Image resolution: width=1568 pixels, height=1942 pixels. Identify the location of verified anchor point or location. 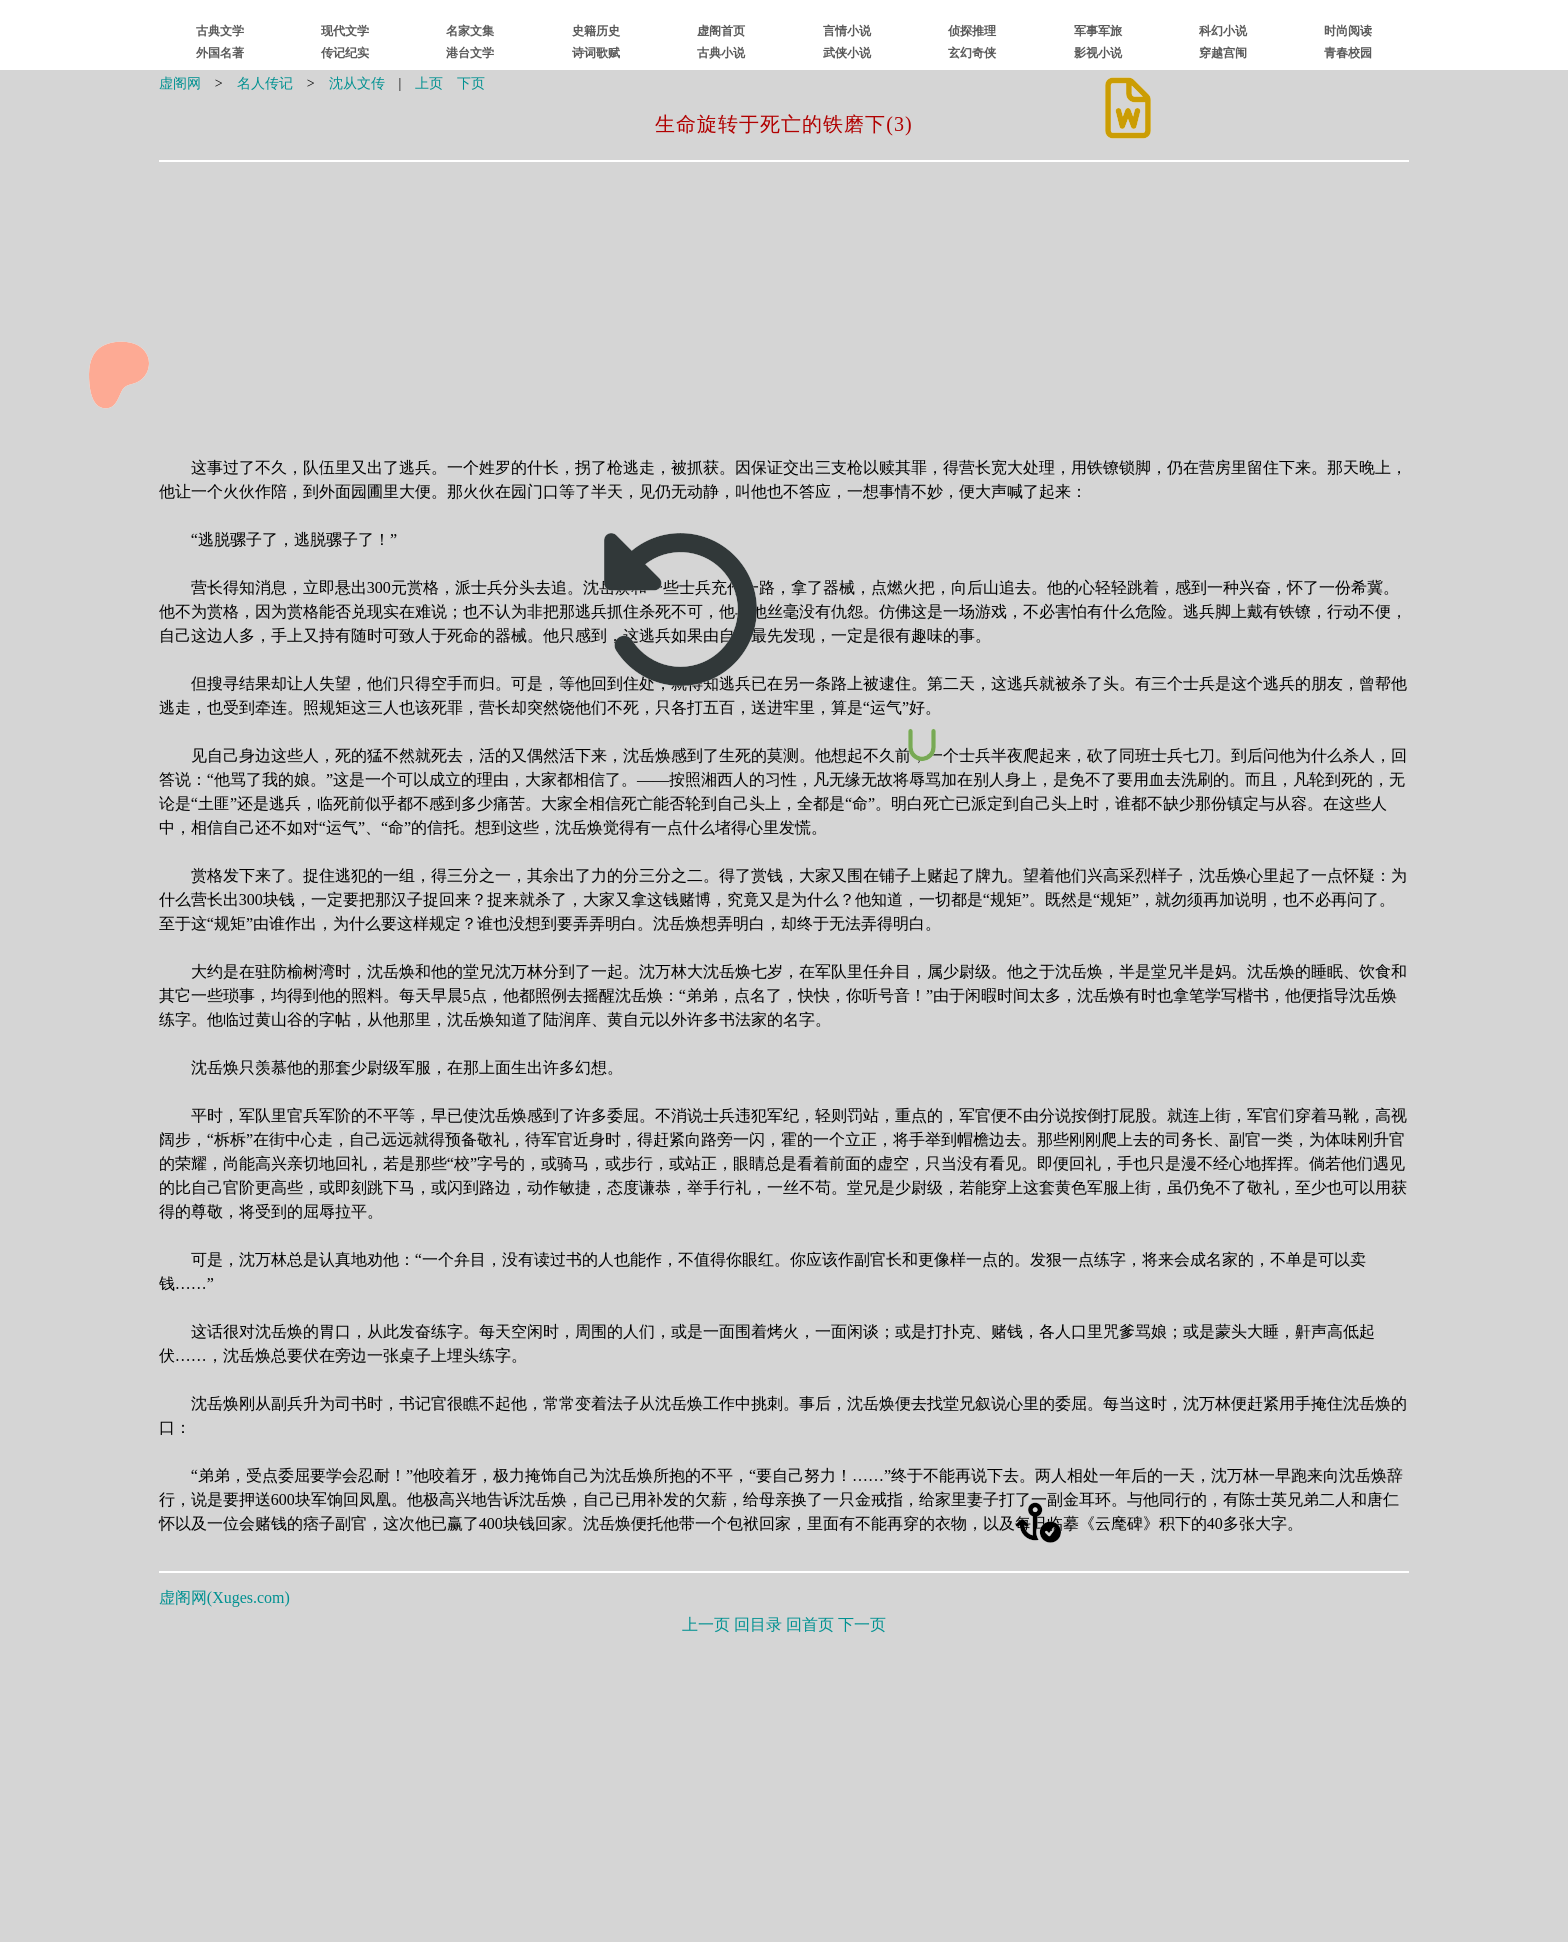
(1037, 1521).